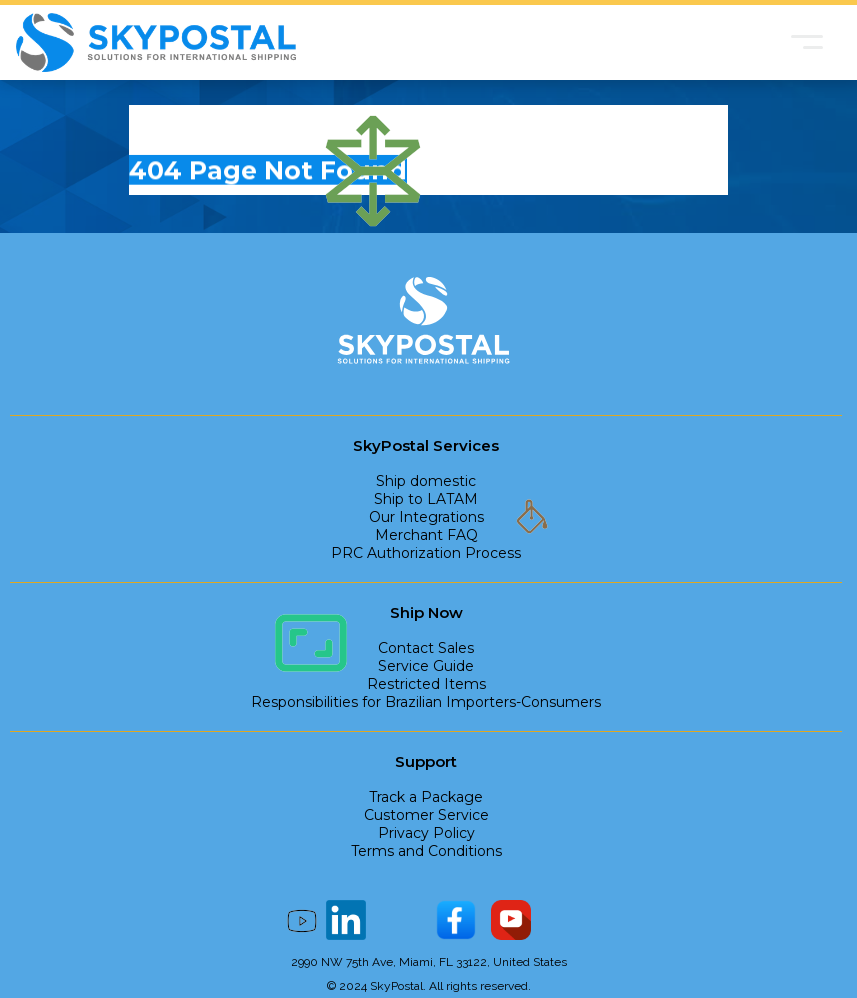 This screenshot has width=857, height=998. What do you see at coordinates (311, 643) in the screenshot?
I see `adjust aspect ratio settings` at bounding box center [311, 643].